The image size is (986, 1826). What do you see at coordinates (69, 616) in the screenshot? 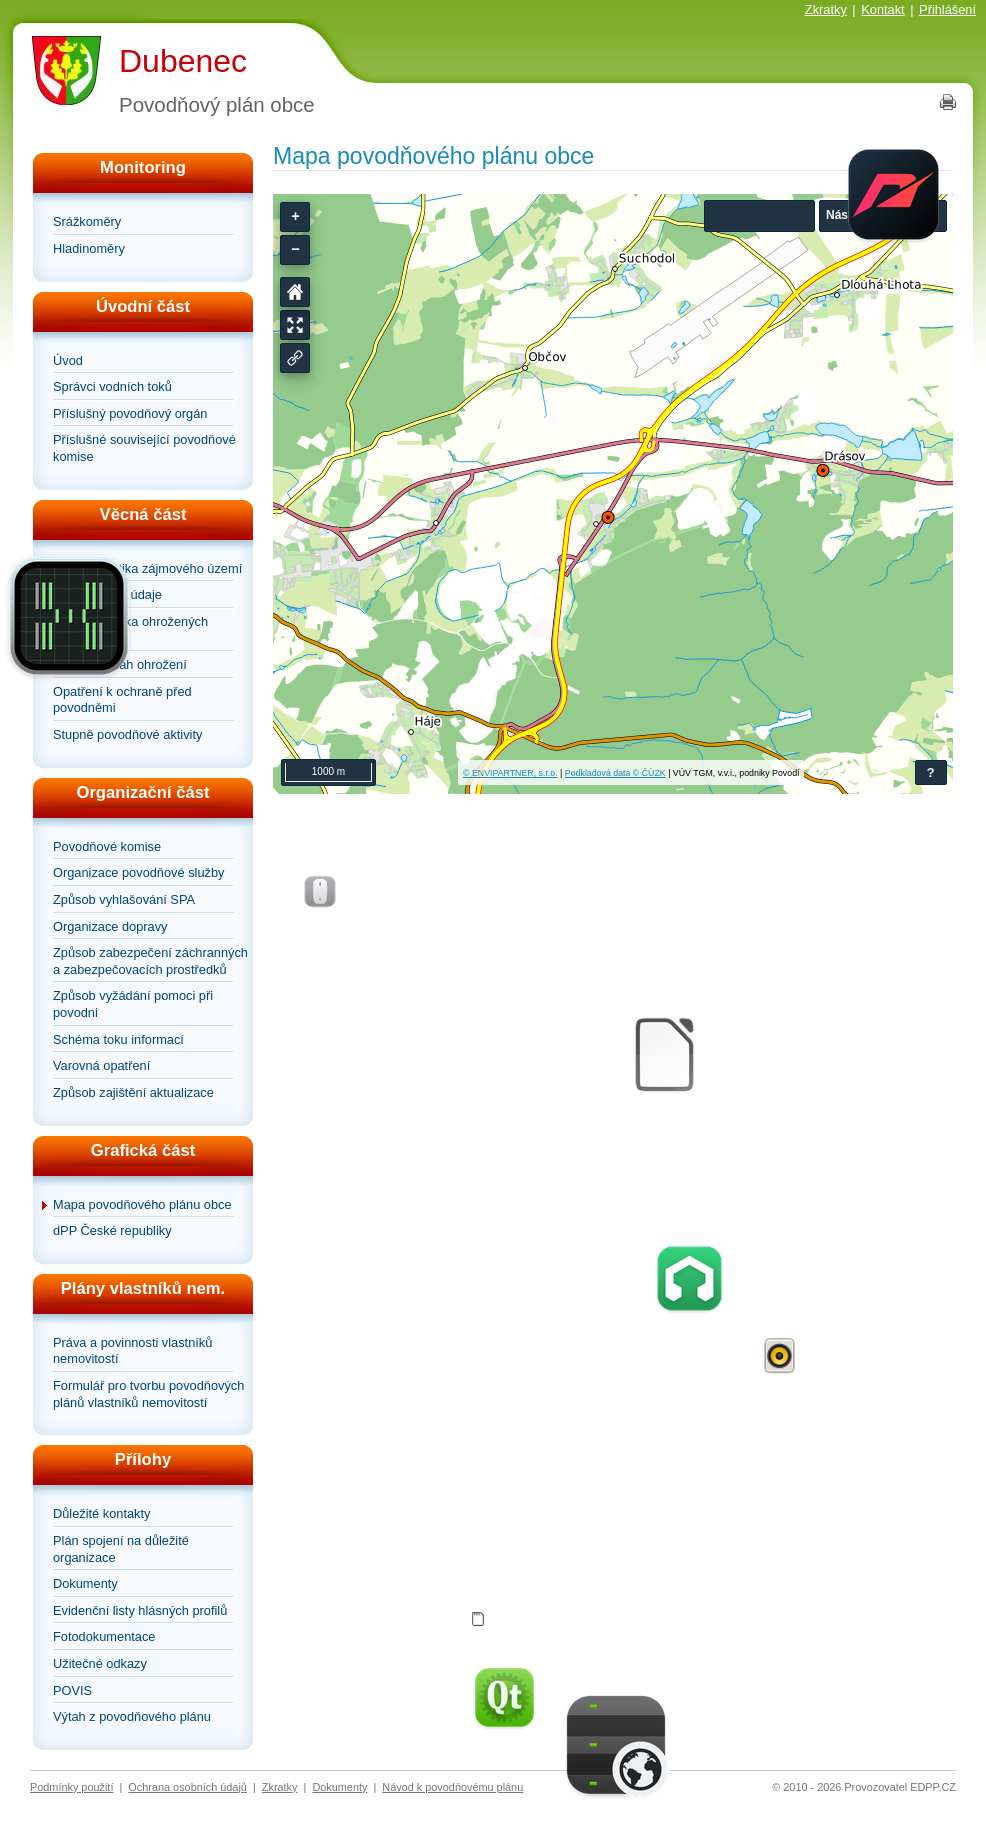
I see `open htop system monitor` at bounding box center [69, 616].